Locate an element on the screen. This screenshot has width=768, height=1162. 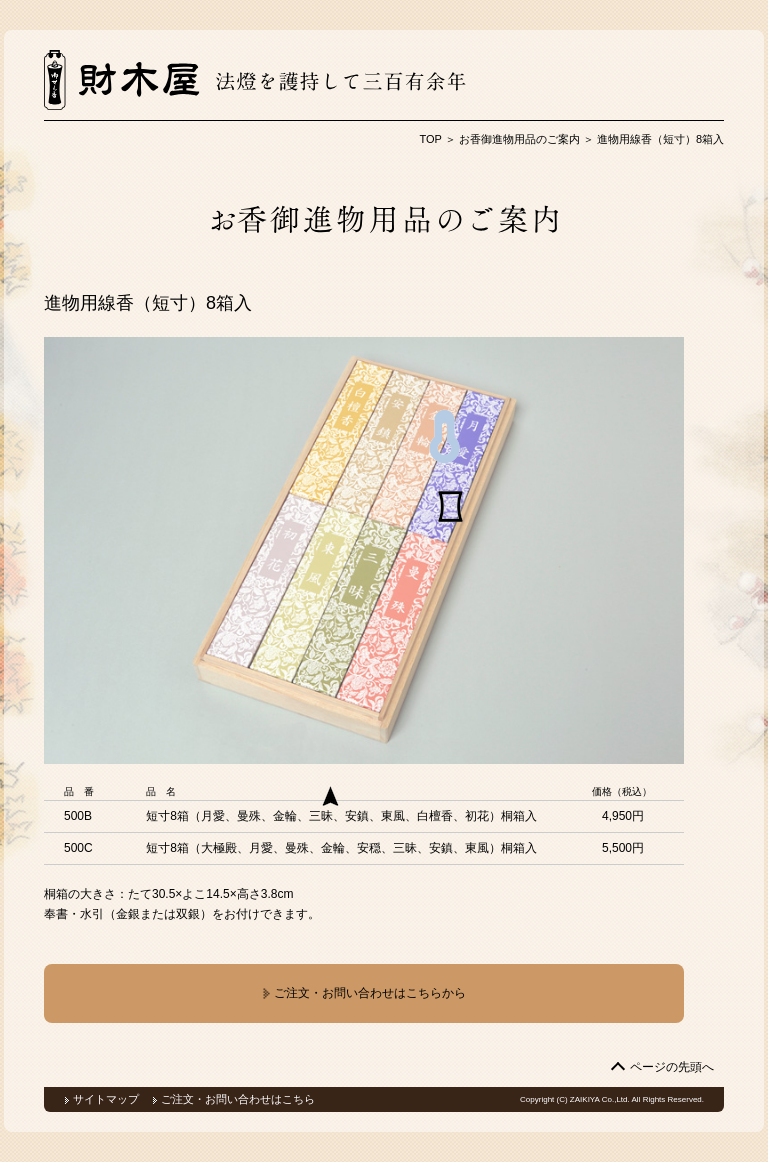
start navigation to destination is located at coordinates (330, 796).